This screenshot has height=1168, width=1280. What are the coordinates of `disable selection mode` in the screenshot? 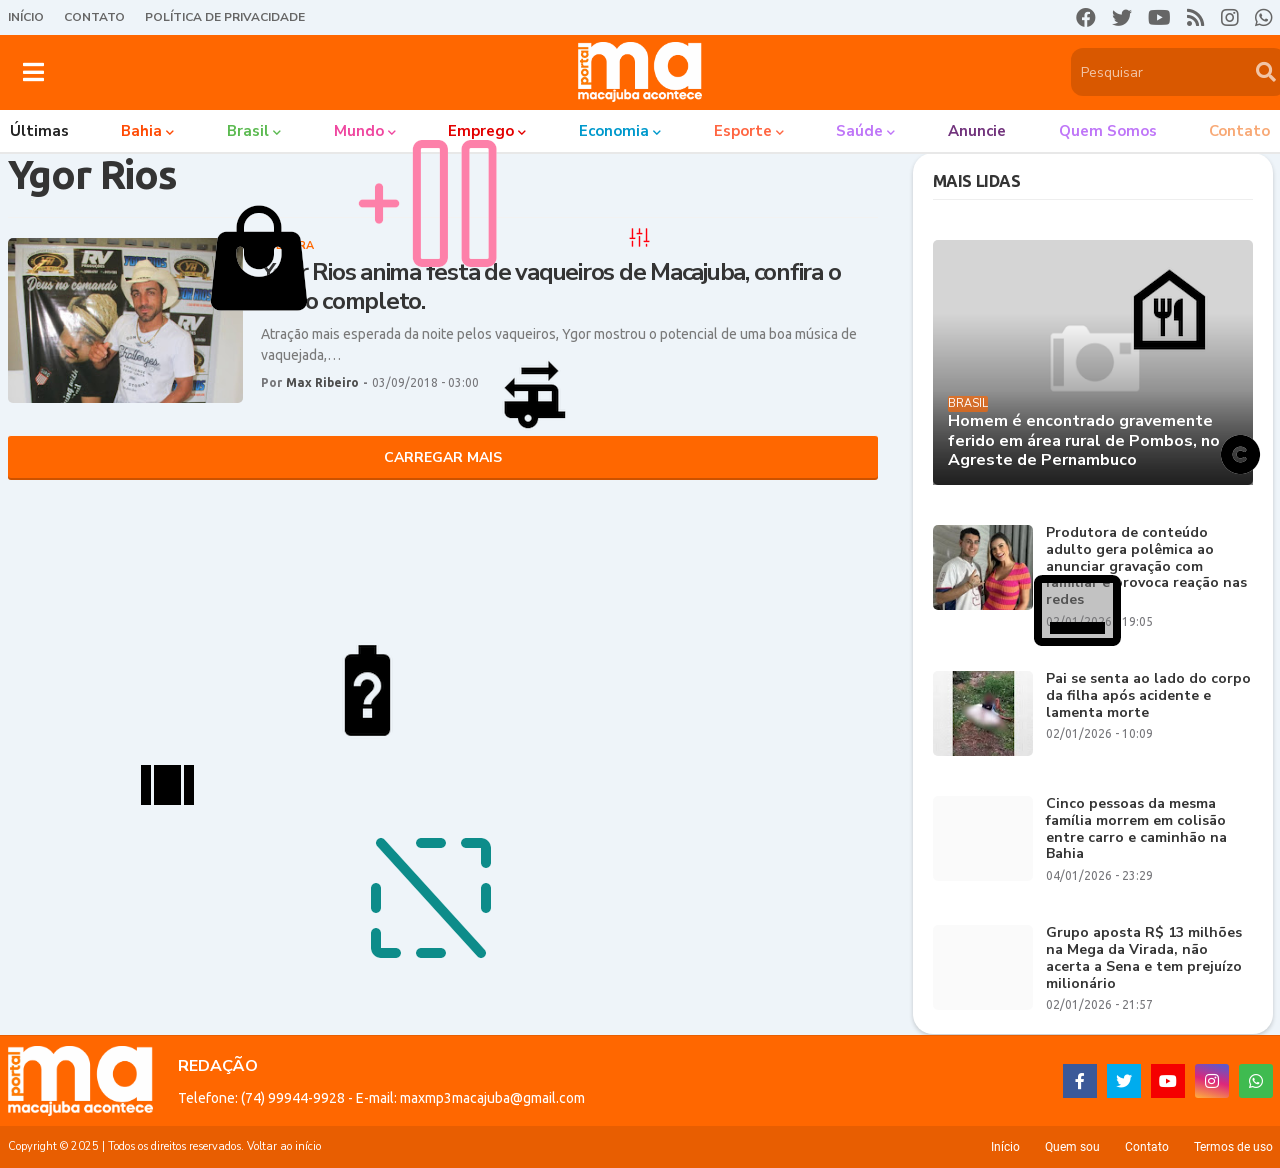 It's located at (431, 898).